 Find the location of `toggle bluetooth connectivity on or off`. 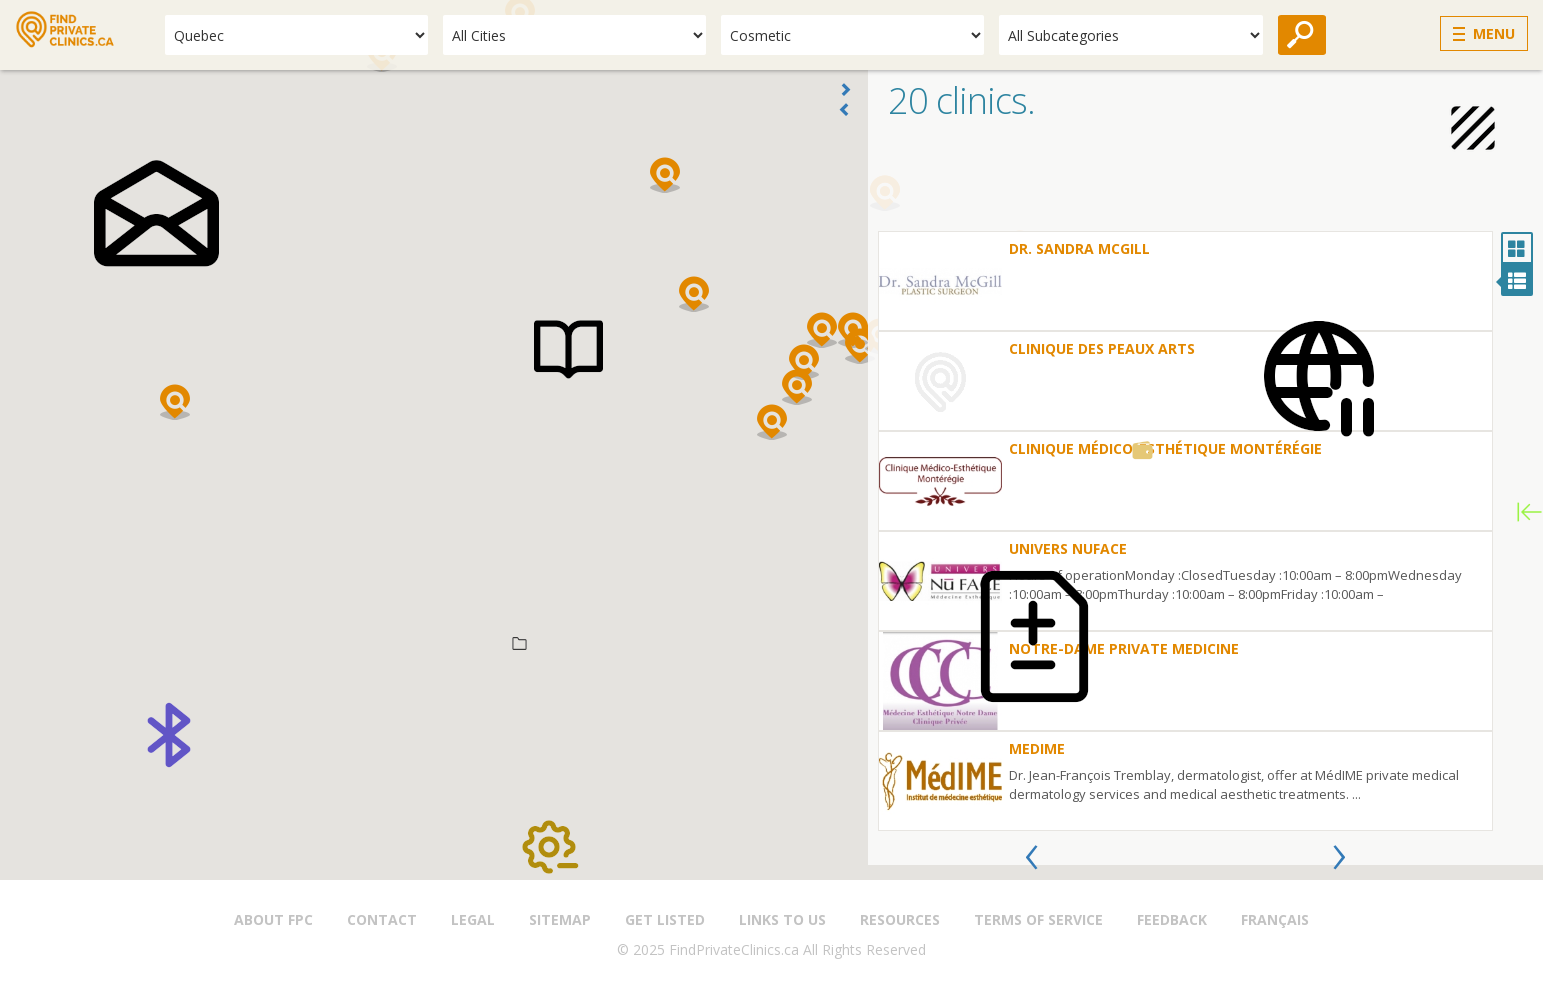

toggle bluetooth connectivity on or off is located at coordinates (169, 735).